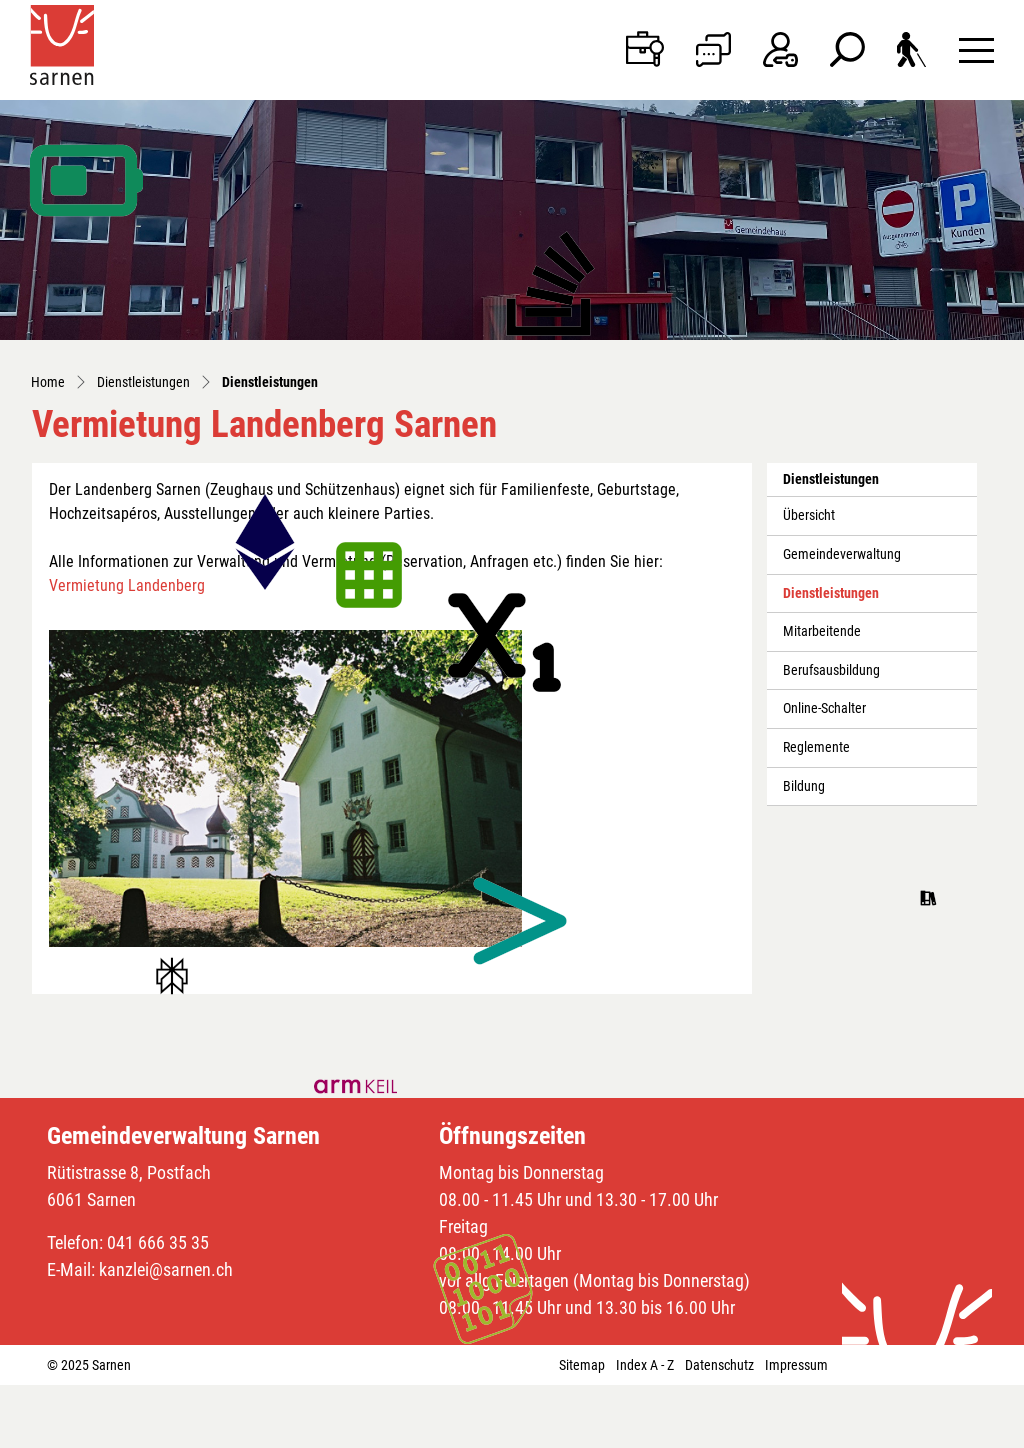  Describe the element at coordinates (497, 635) in the screenshot. I see `format text as subscript` at that location.